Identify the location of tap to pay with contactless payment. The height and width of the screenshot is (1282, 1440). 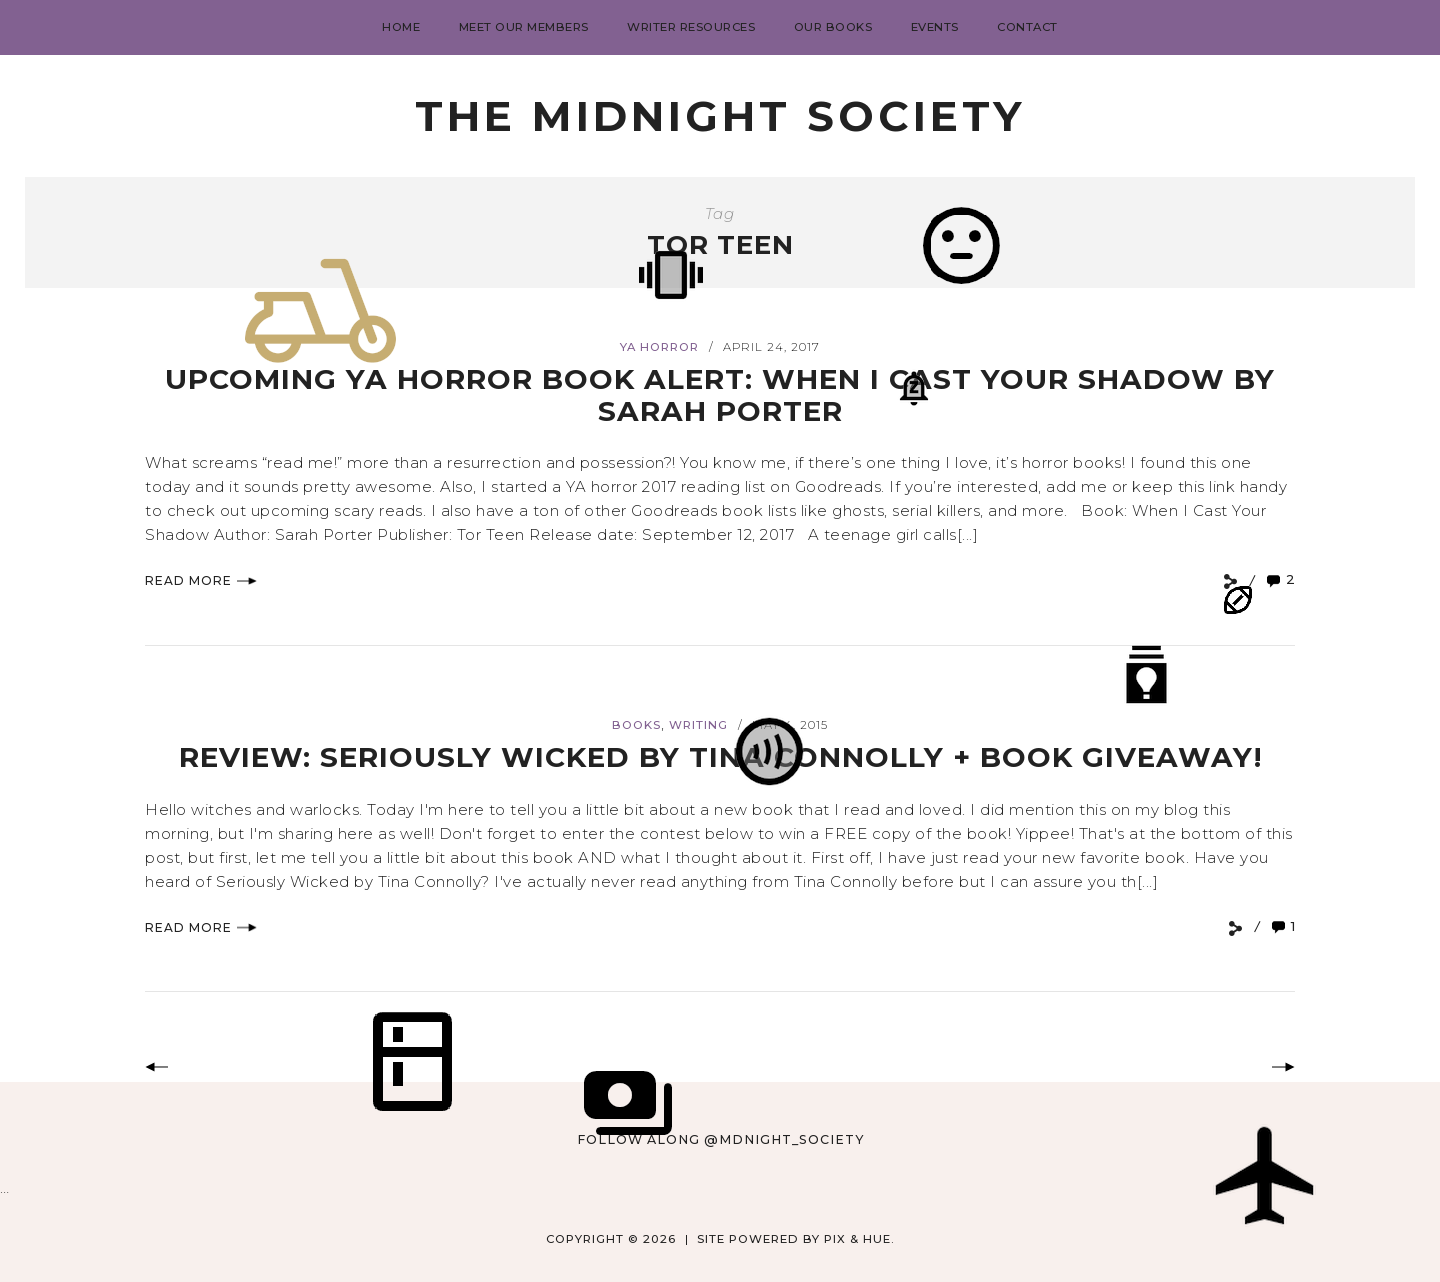
(769, 751).